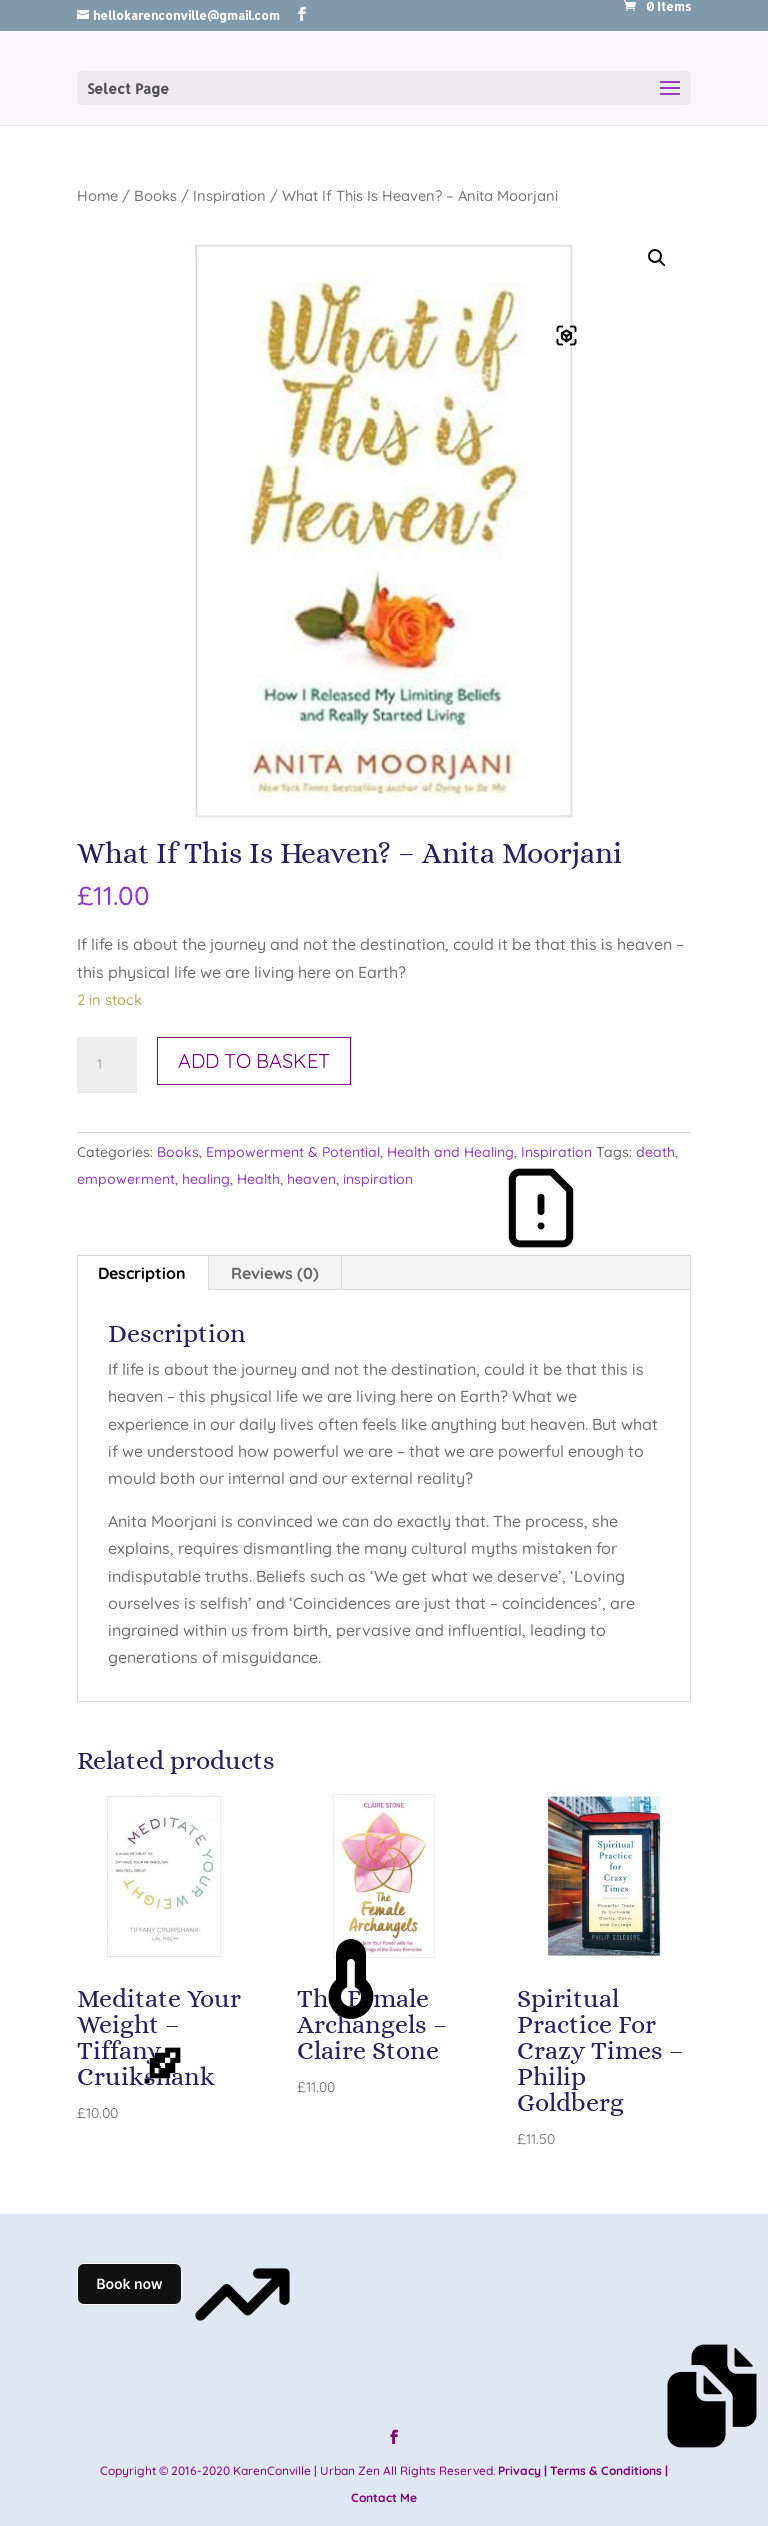 The height and width of the screenshot is (2526, 768). What do you see at coordinates (712, 2396) in the screenshot?
I see `view all documents` at bounding box center [712, 2396].